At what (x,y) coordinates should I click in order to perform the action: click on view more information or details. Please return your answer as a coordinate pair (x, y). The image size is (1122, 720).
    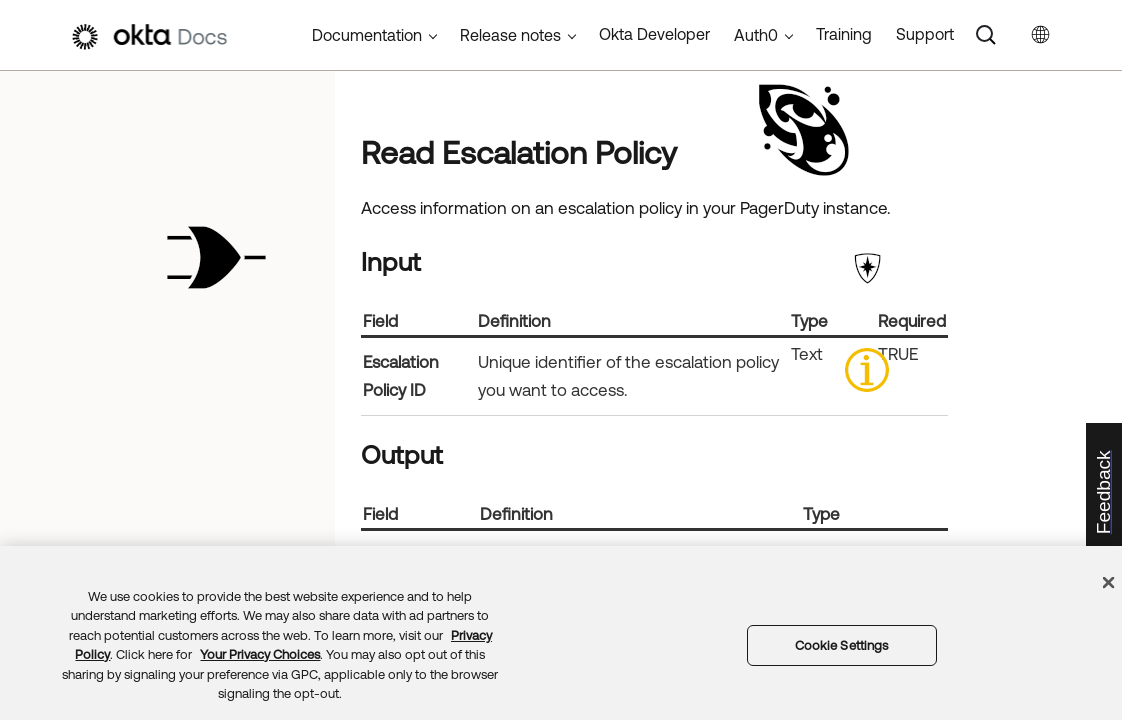
    Looking at the image, I should click on (867, 370).